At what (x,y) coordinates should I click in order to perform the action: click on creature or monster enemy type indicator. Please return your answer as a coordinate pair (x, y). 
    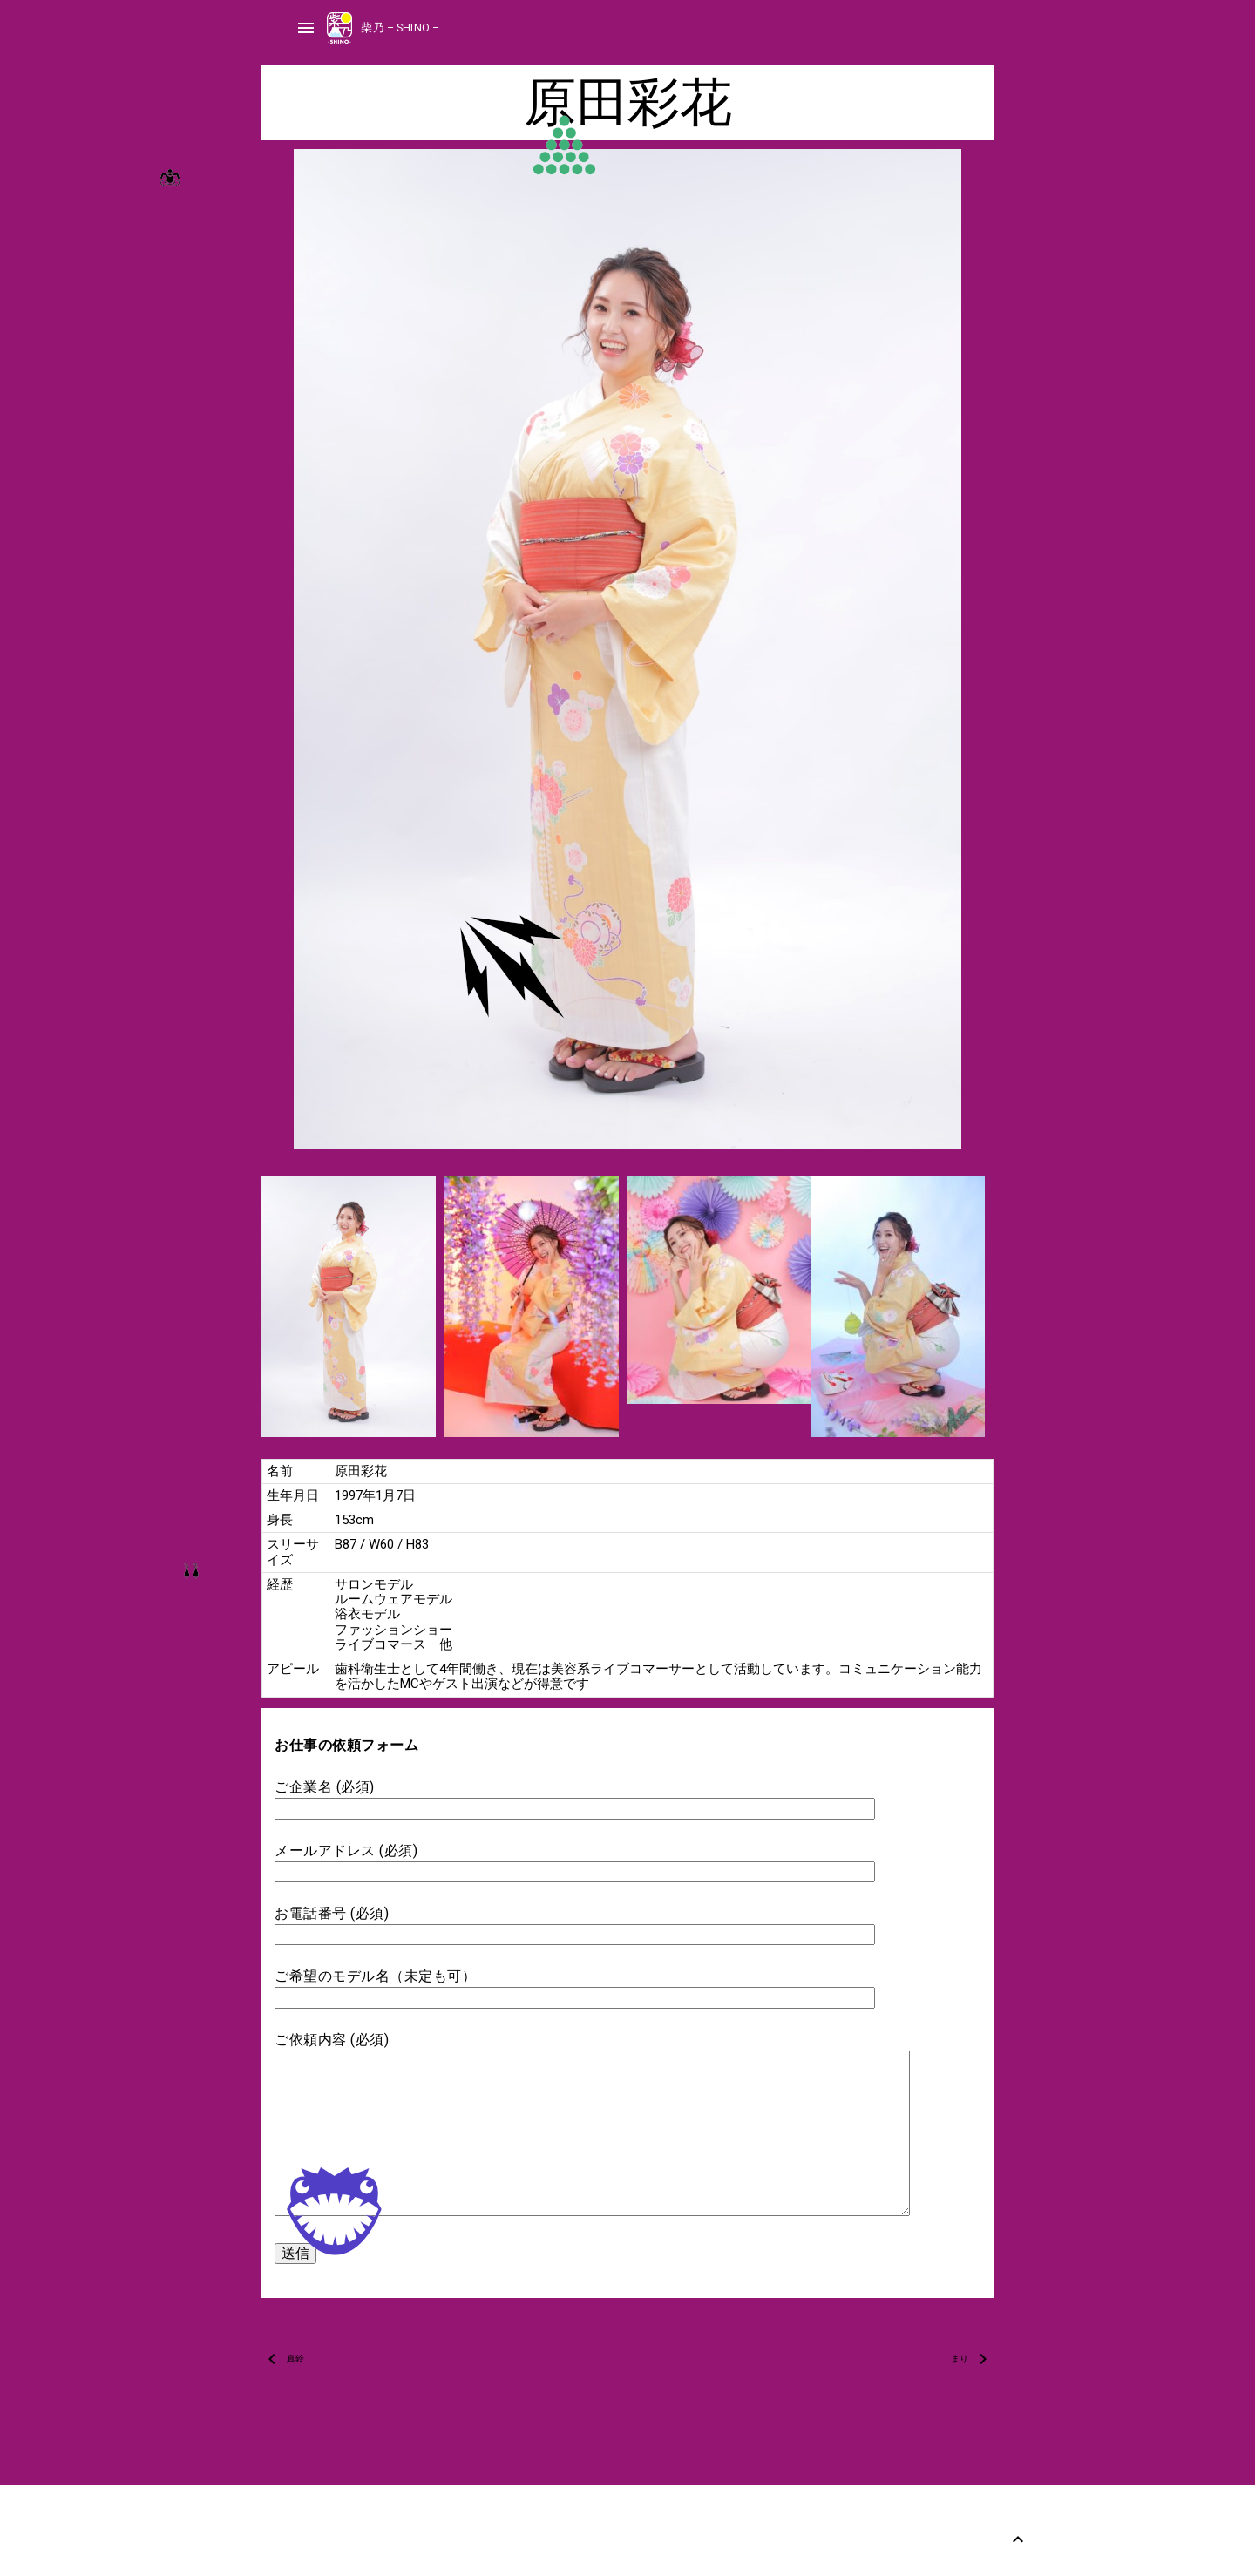
    Looking at the image, I should click on (334, 2209).